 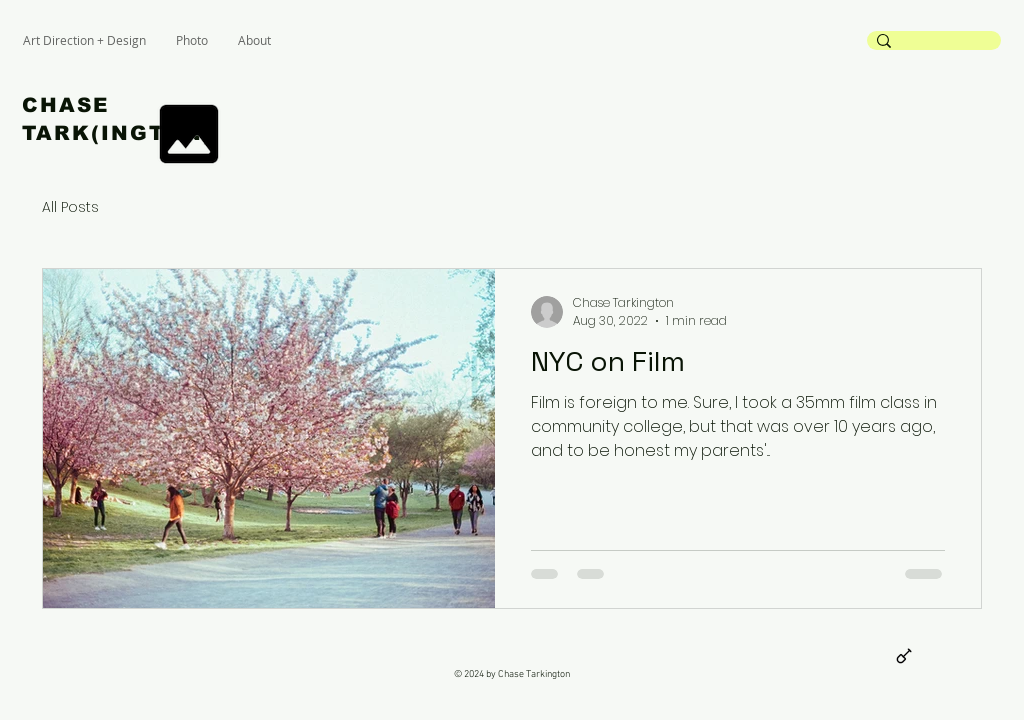 What do you see at coordinates (189, 134) in the screenshot?
I see `insert or add an image` at bounding box center [189, 134].